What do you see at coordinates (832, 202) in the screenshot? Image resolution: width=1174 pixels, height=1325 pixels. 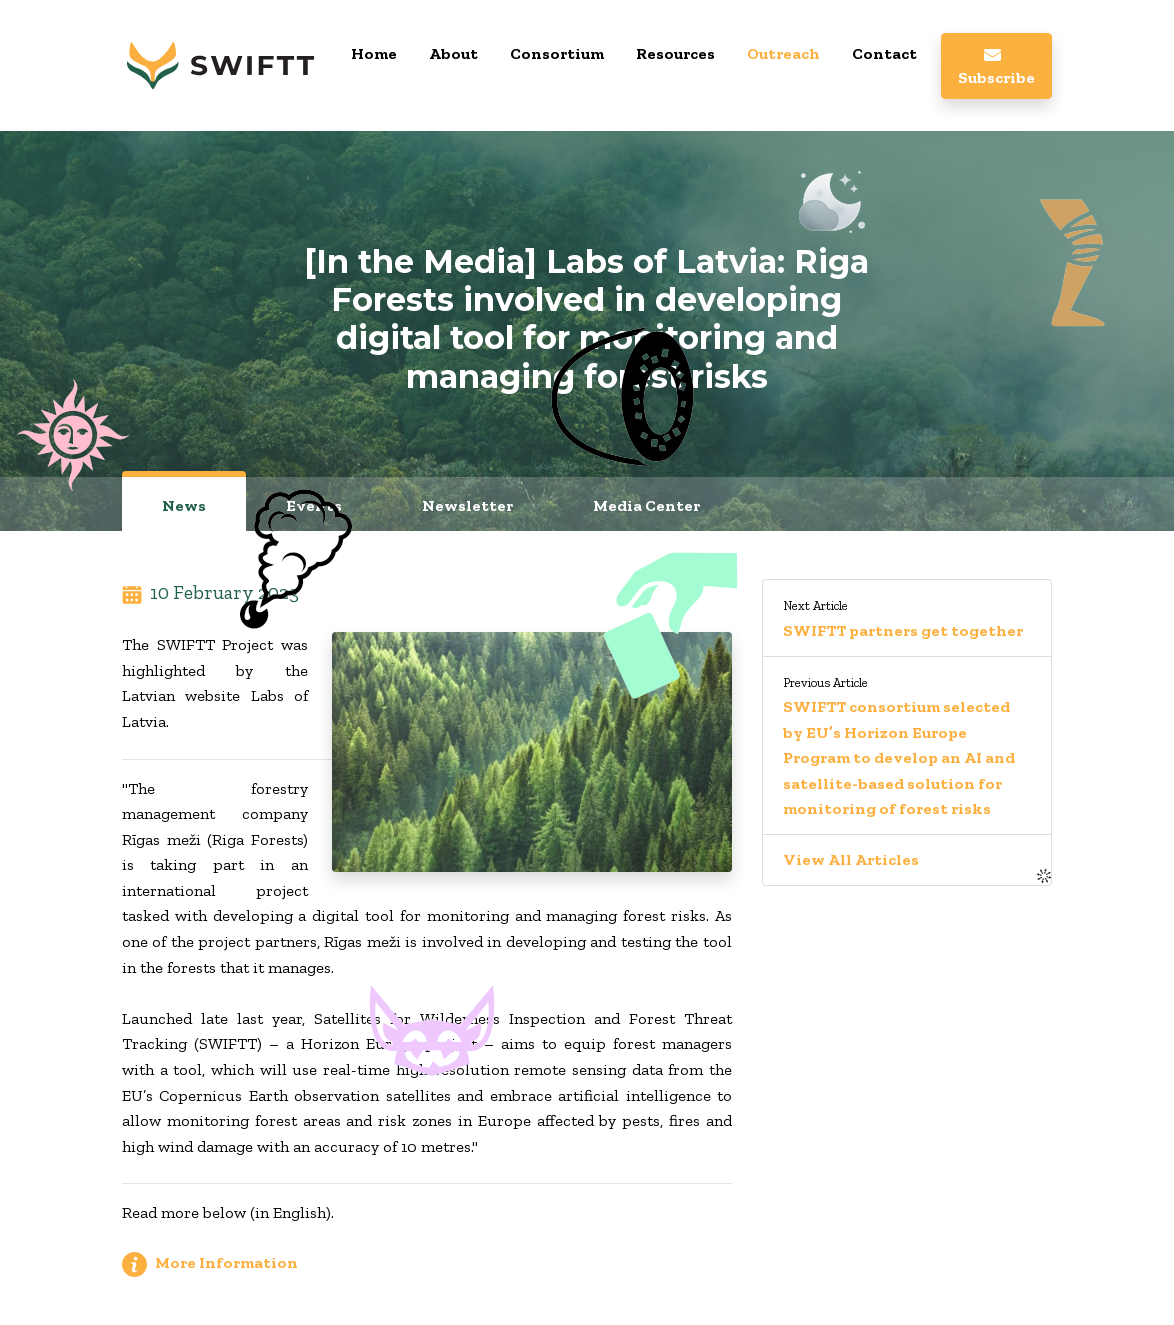 I see `indicates partly cloudy conditions at night` at bounding box center [832, 202].